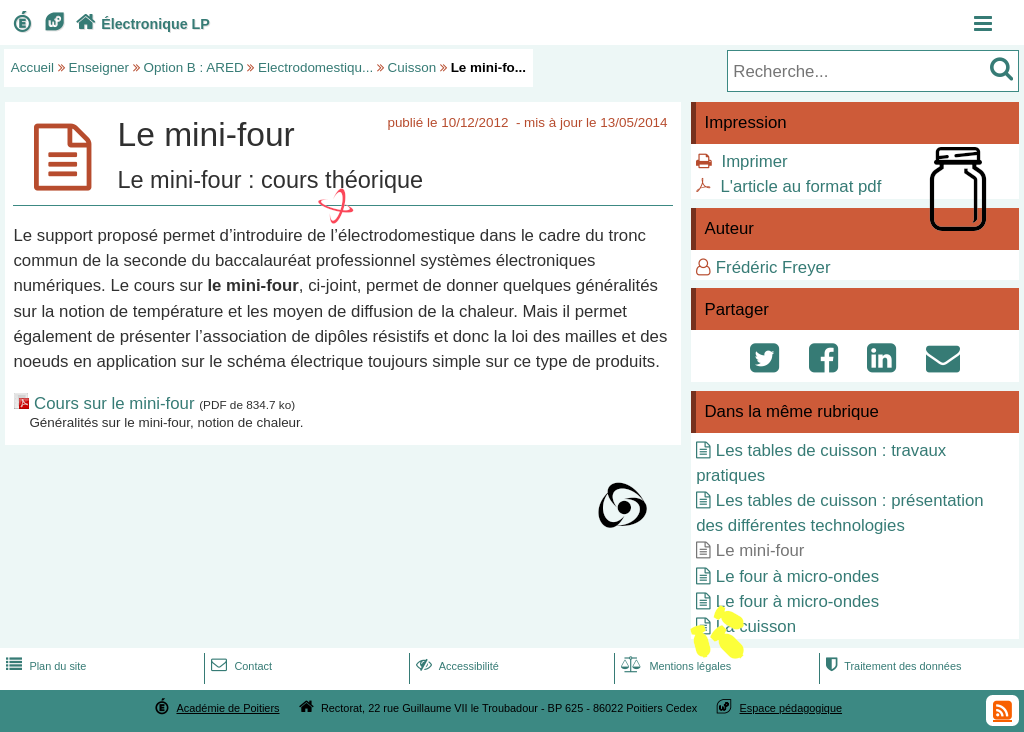  I want to click on initiate an airstrike or bombing attack in-game, so click(717, 632).